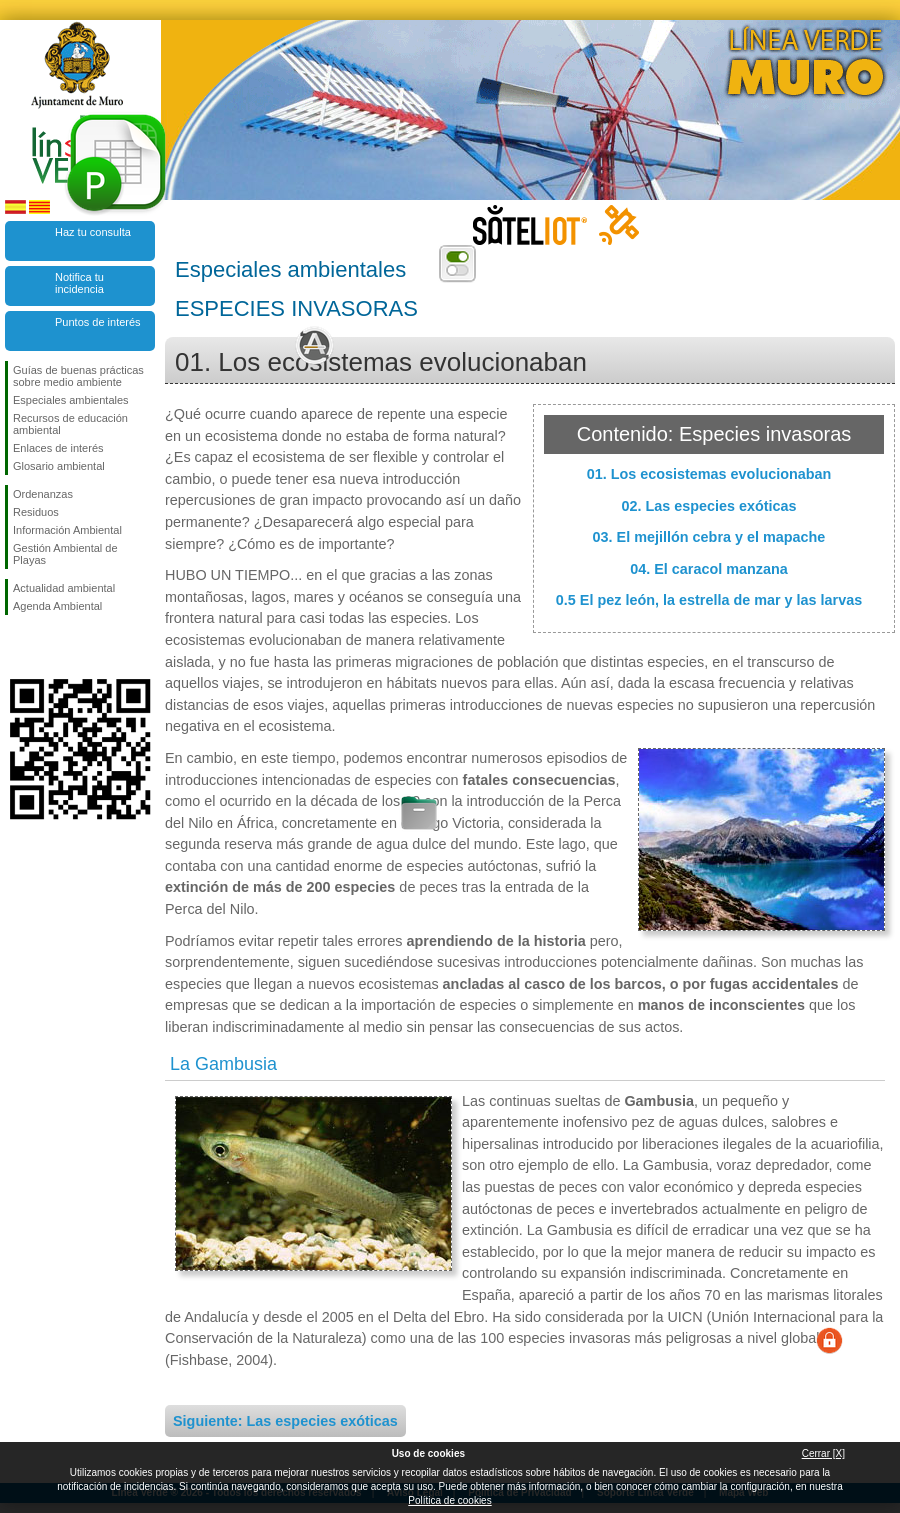  What do you see at coordinates (457, 263) in the screenshot?
I see `open system settings or preferences` at bounding box center [457, 263].